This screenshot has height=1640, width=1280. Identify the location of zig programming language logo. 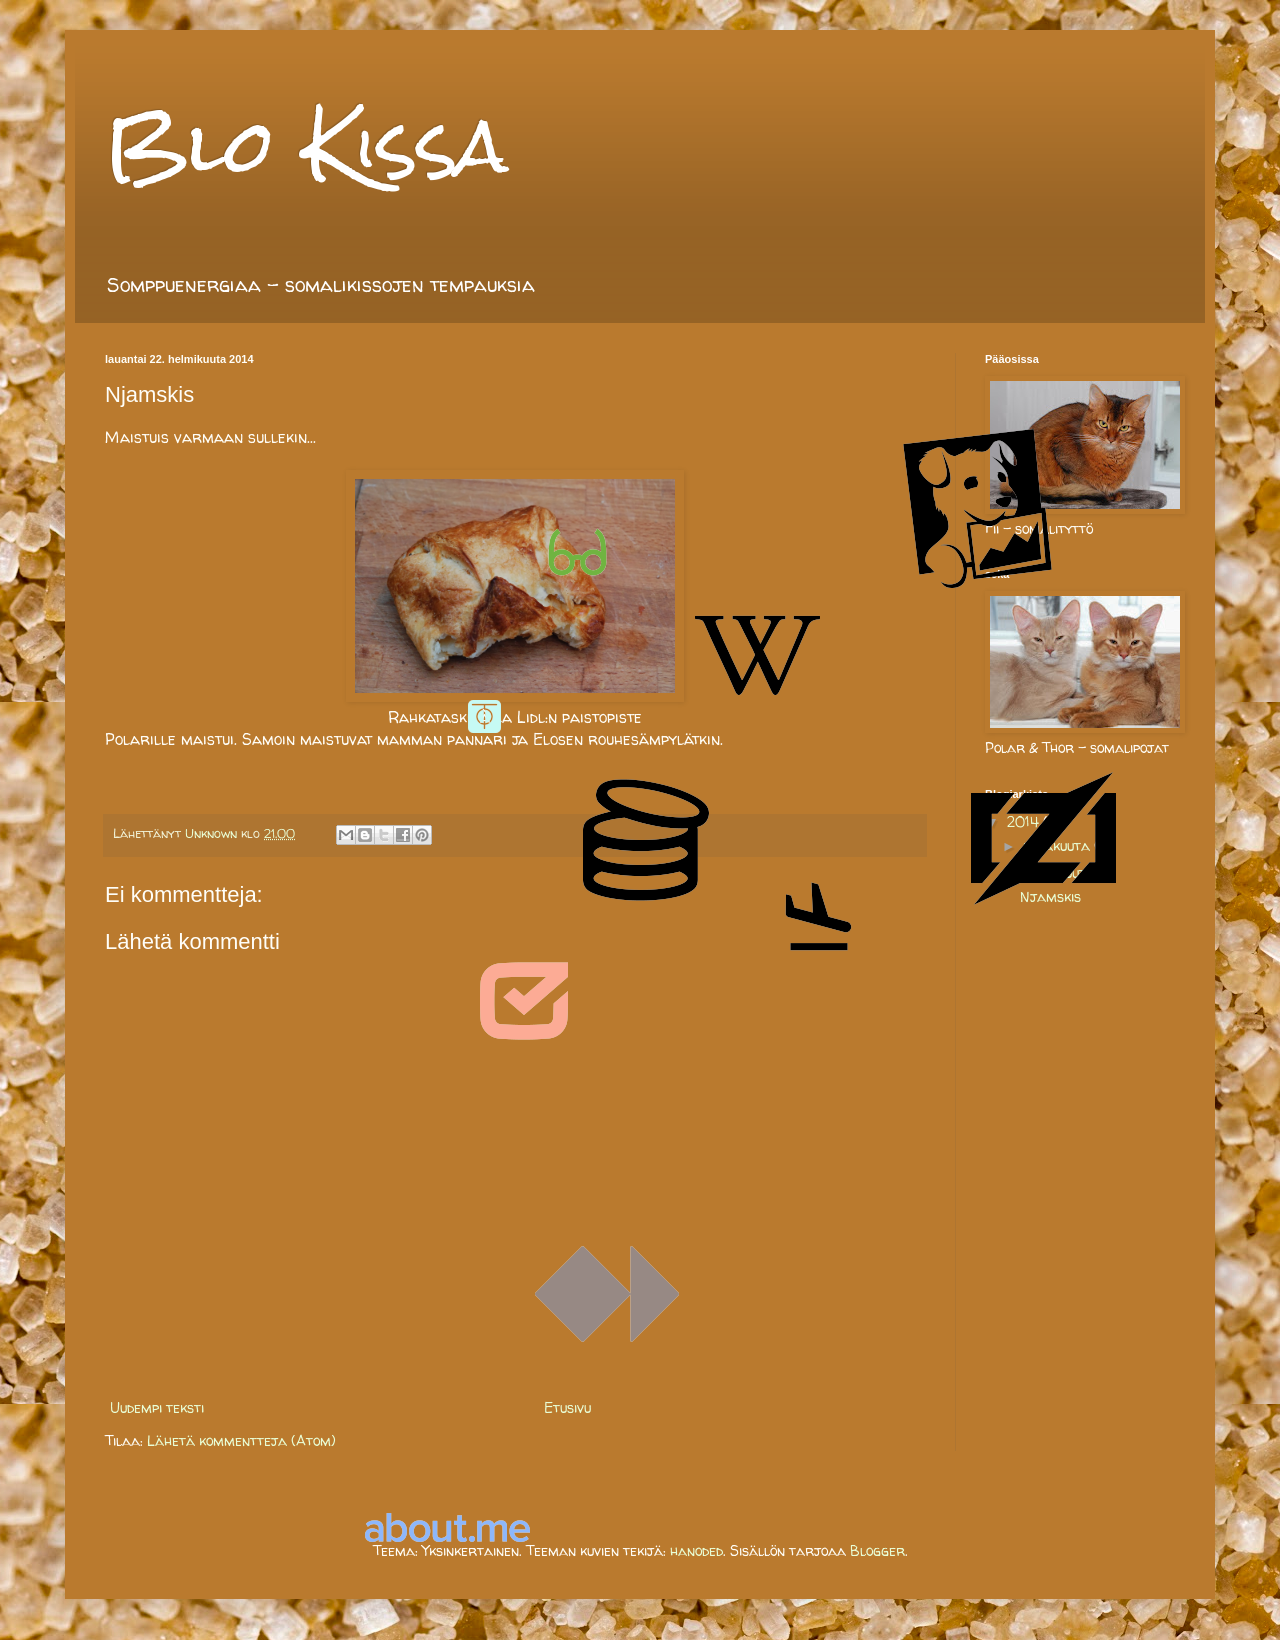
(1043, 838).